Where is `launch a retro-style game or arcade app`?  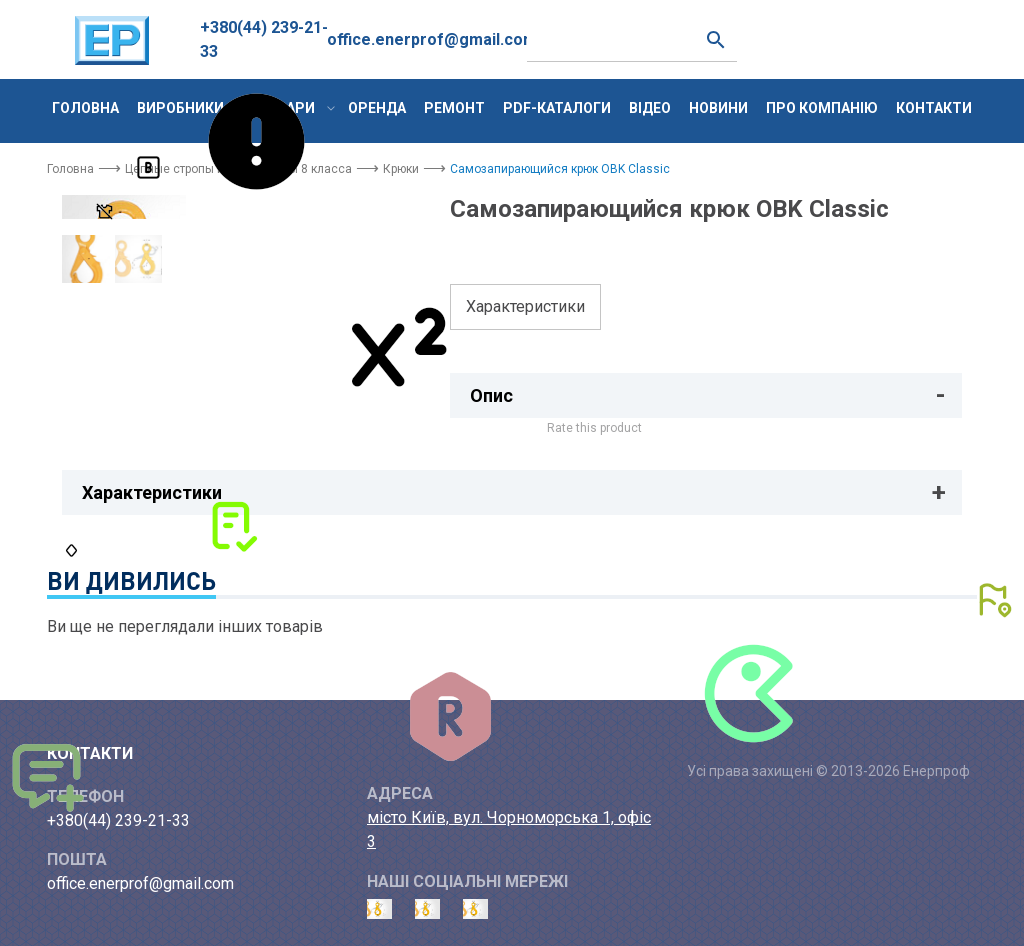 launch a retro-style game or arcade app is located at coordinates (753, 693).